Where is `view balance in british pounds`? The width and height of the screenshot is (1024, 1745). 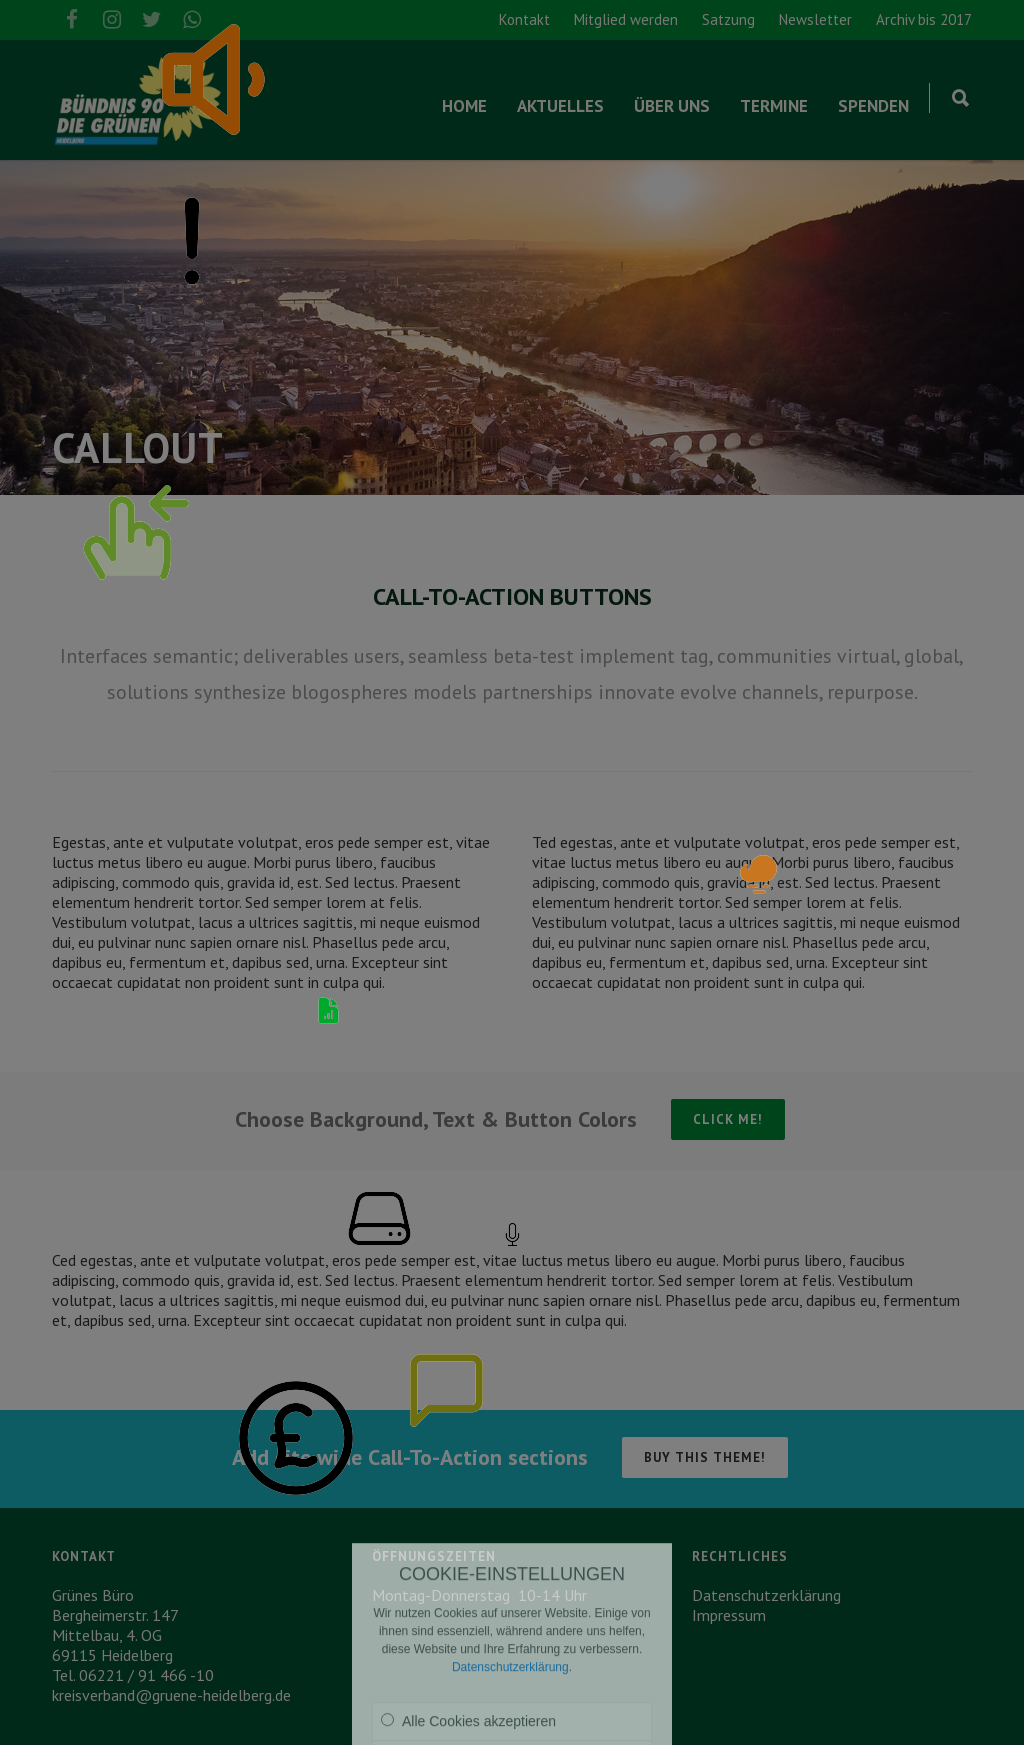 view balance in british pounds is located at coordinates (296, 1438).